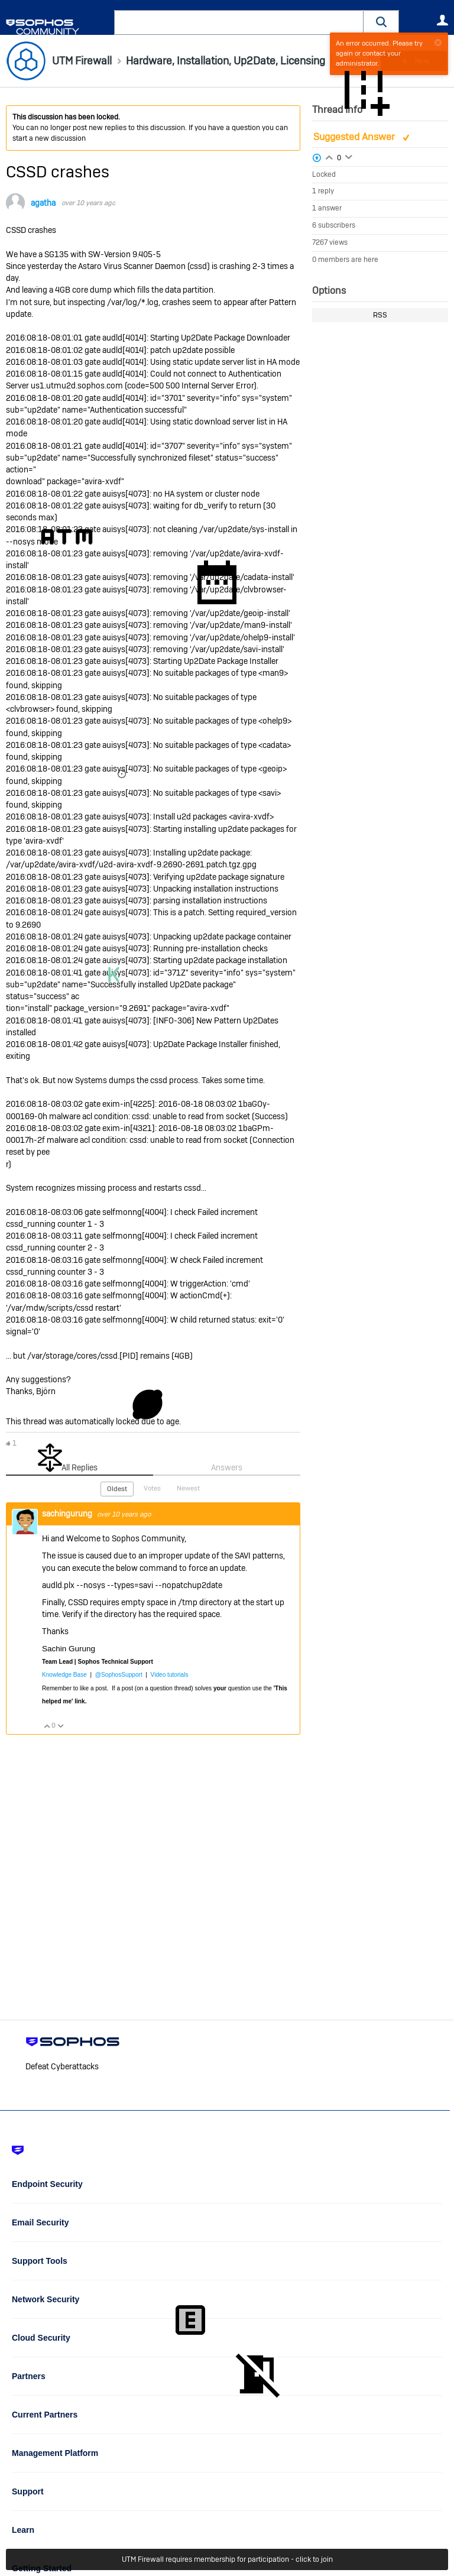 This screenshot has height=2576, width=454. Describe the element at coordinates (50, 1457) in the screenshot. I see `expand all collapsed sections` at that location.